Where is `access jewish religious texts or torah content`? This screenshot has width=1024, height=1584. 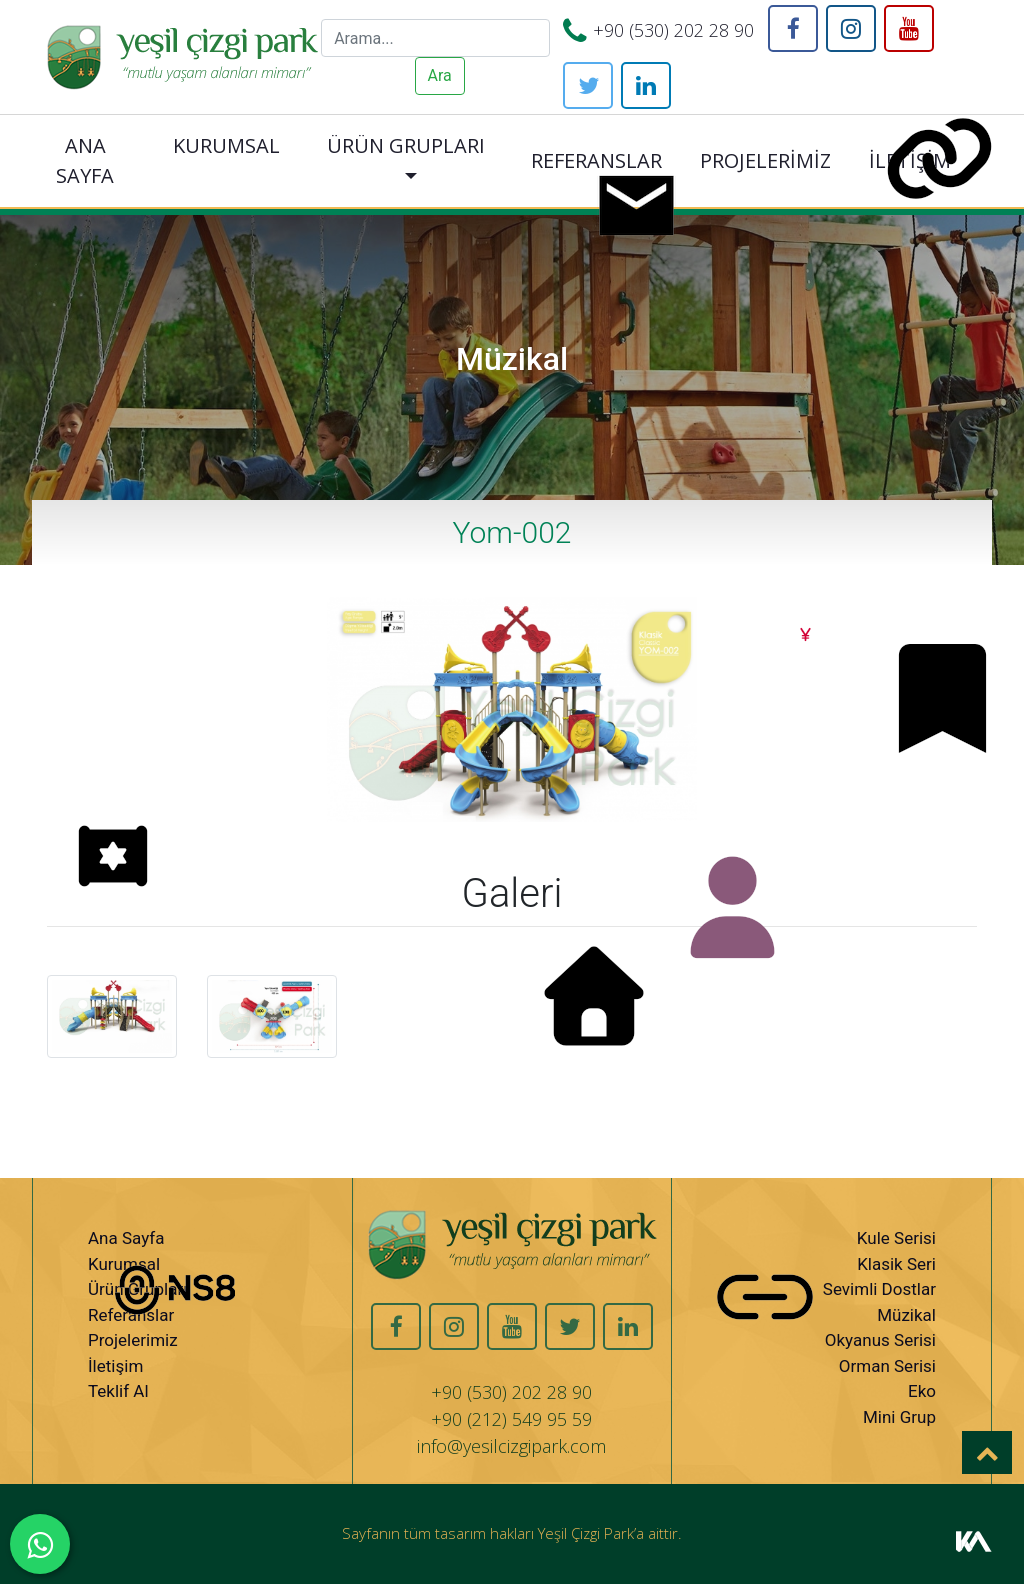
access jewish religious texts or torah content is located at coordinates (113, 856).